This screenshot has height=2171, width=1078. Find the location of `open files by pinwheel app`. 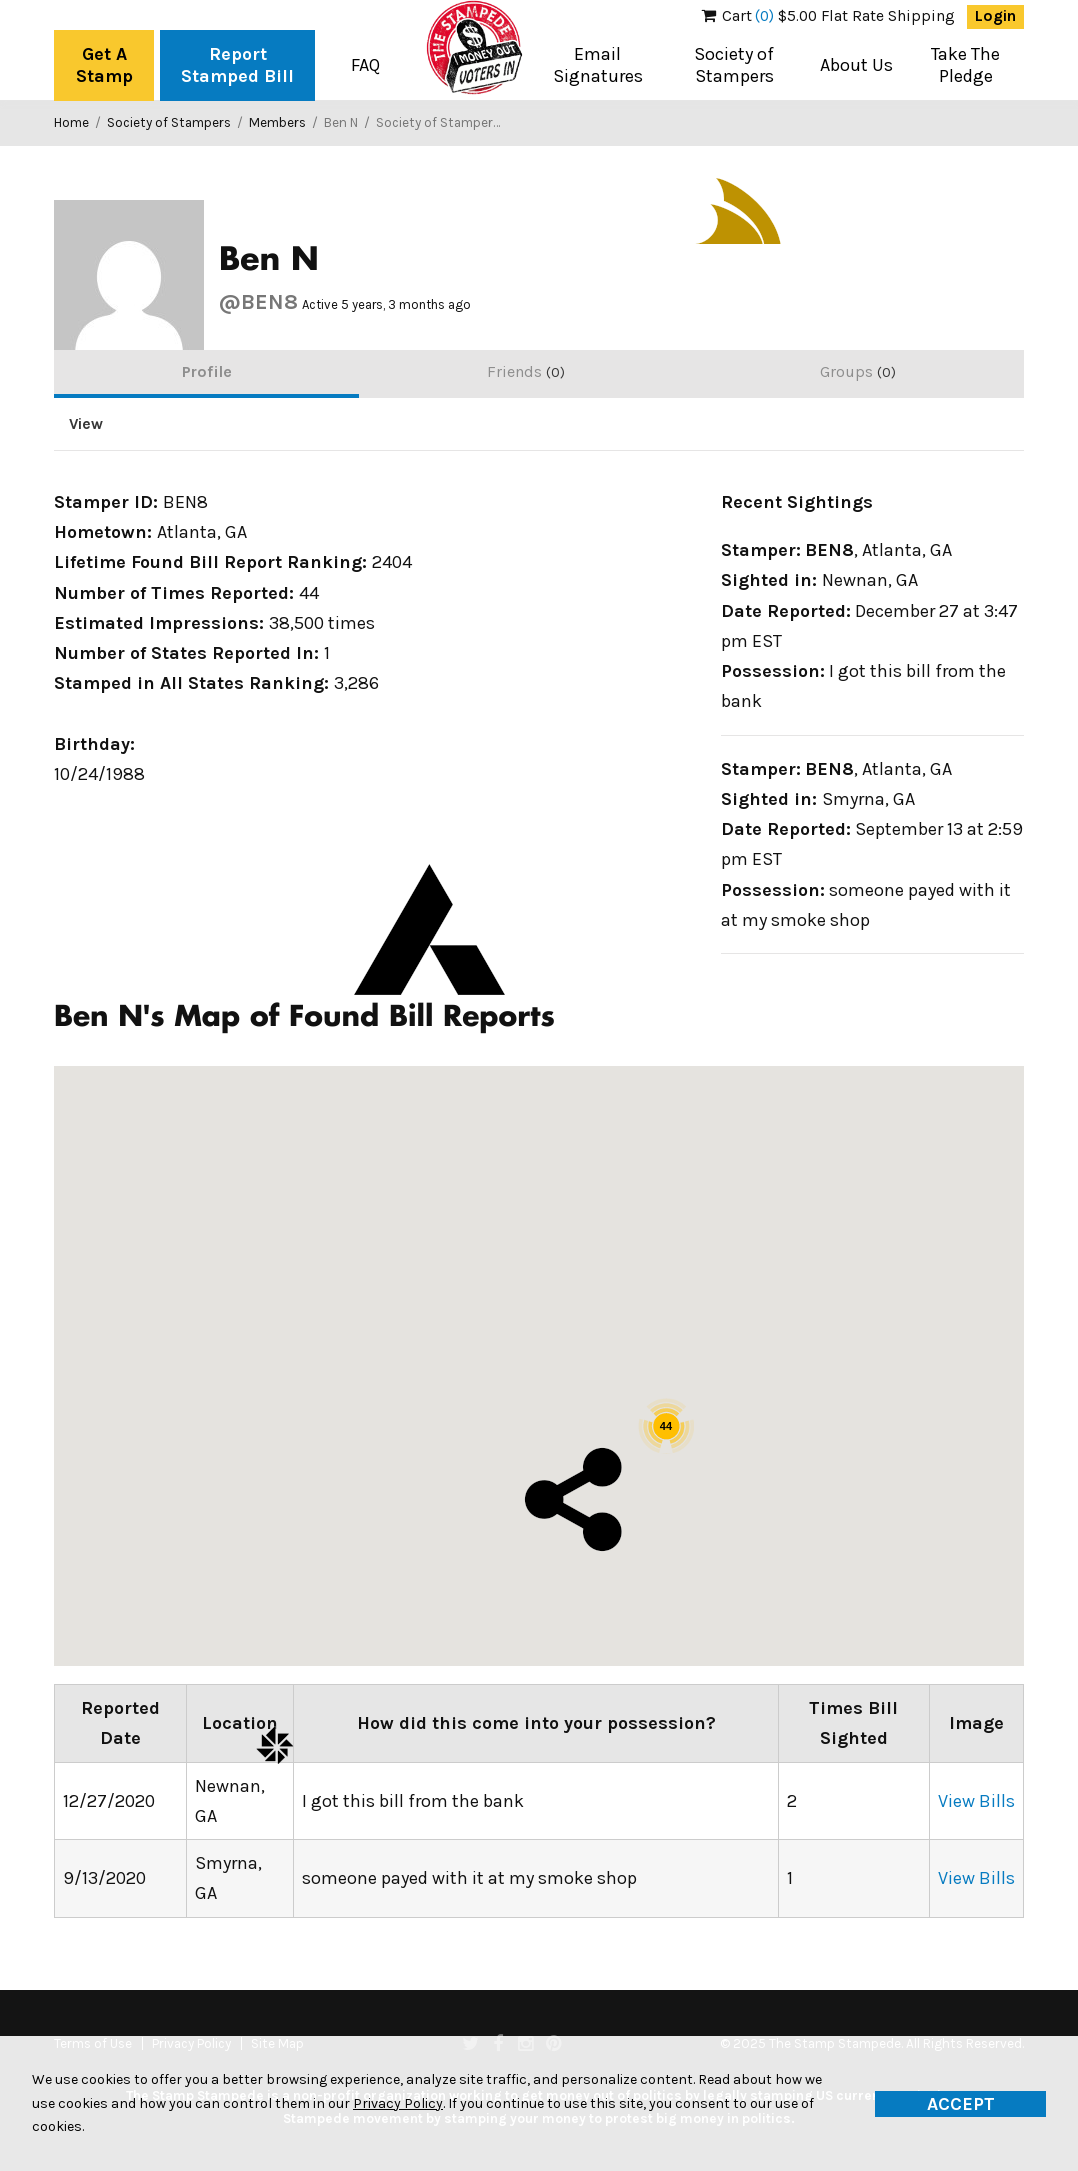

open files by pinwheel app is located at coordinates (275, 1745).